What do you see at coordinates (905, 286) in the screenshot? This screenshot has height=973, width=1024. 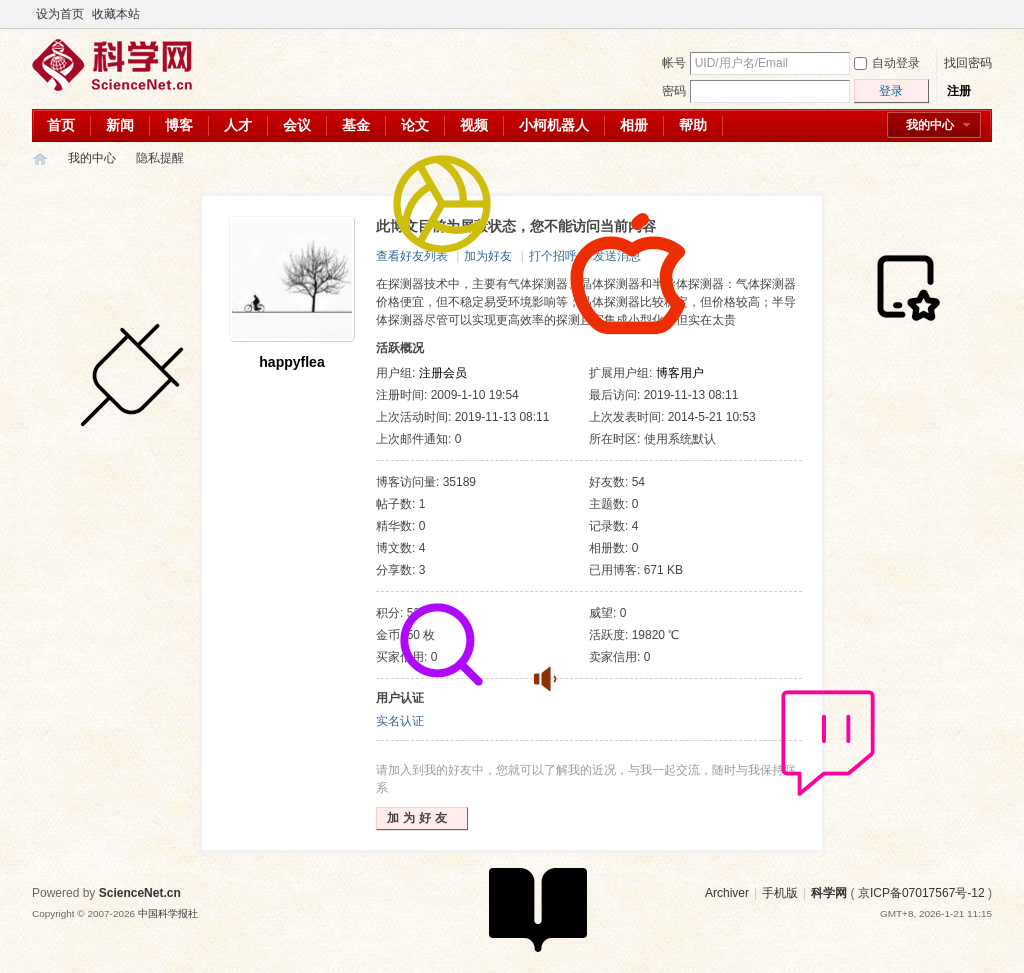 I see `mark this iPad as a favorite device` at bounding box center [905, 286].